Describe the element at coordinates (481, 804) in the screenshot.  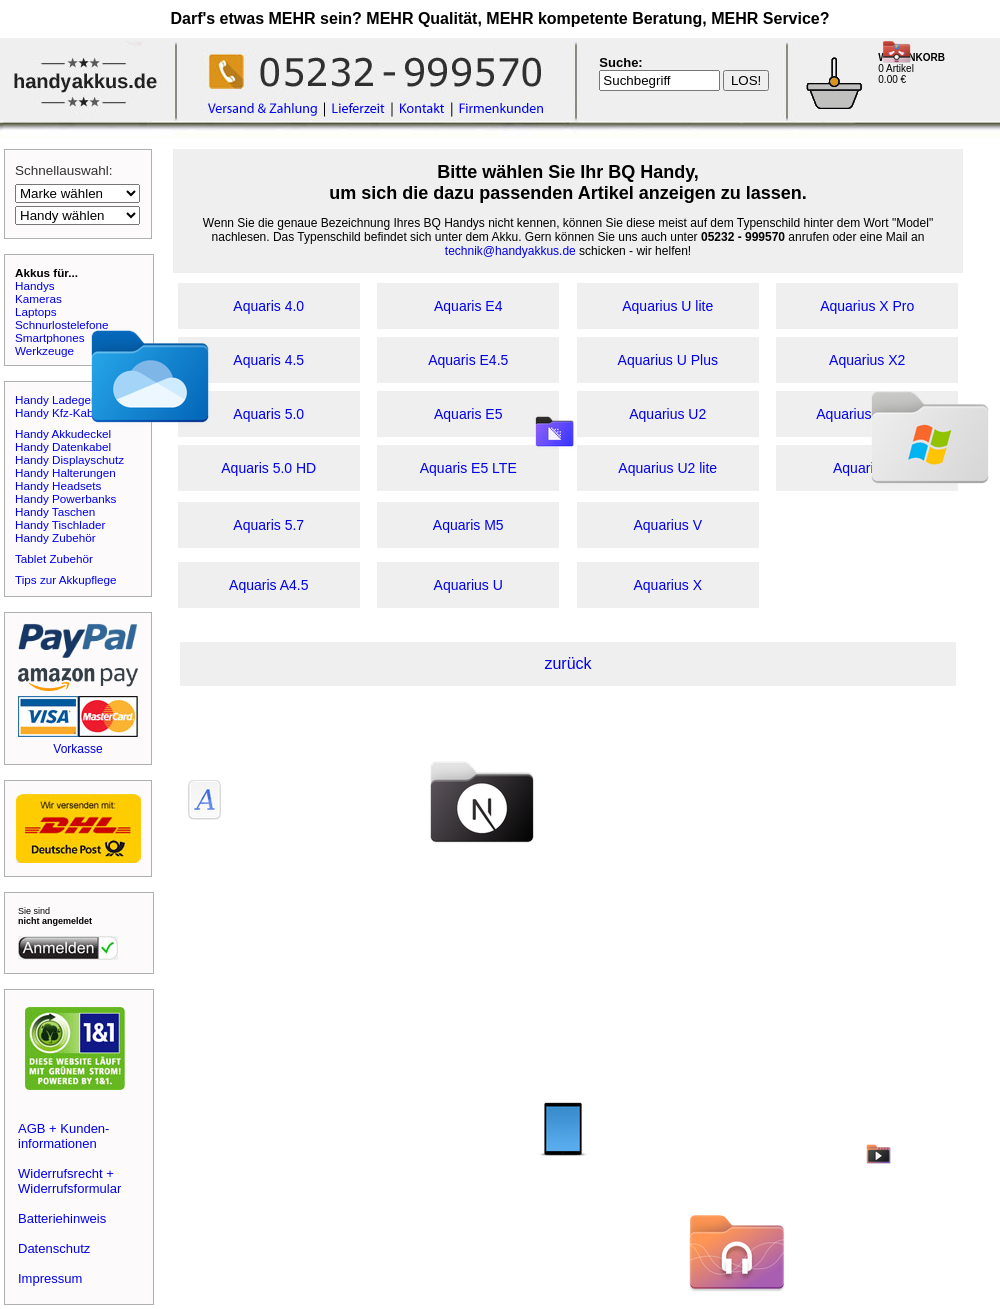
I see `open next.js project folder` at that location.